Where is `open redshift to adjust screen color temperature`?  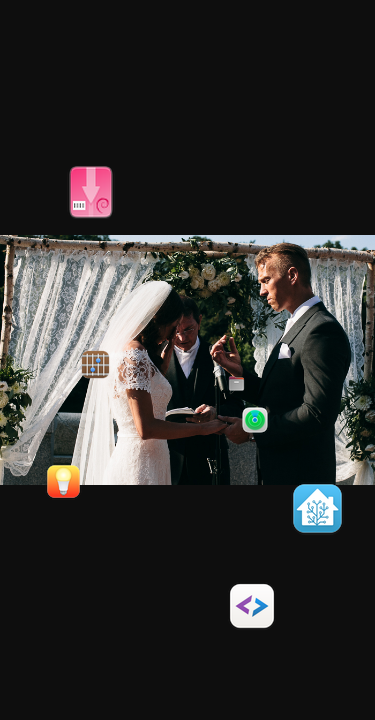 open redshift to adjust screen color temperature is located at coordinates (63, 481).